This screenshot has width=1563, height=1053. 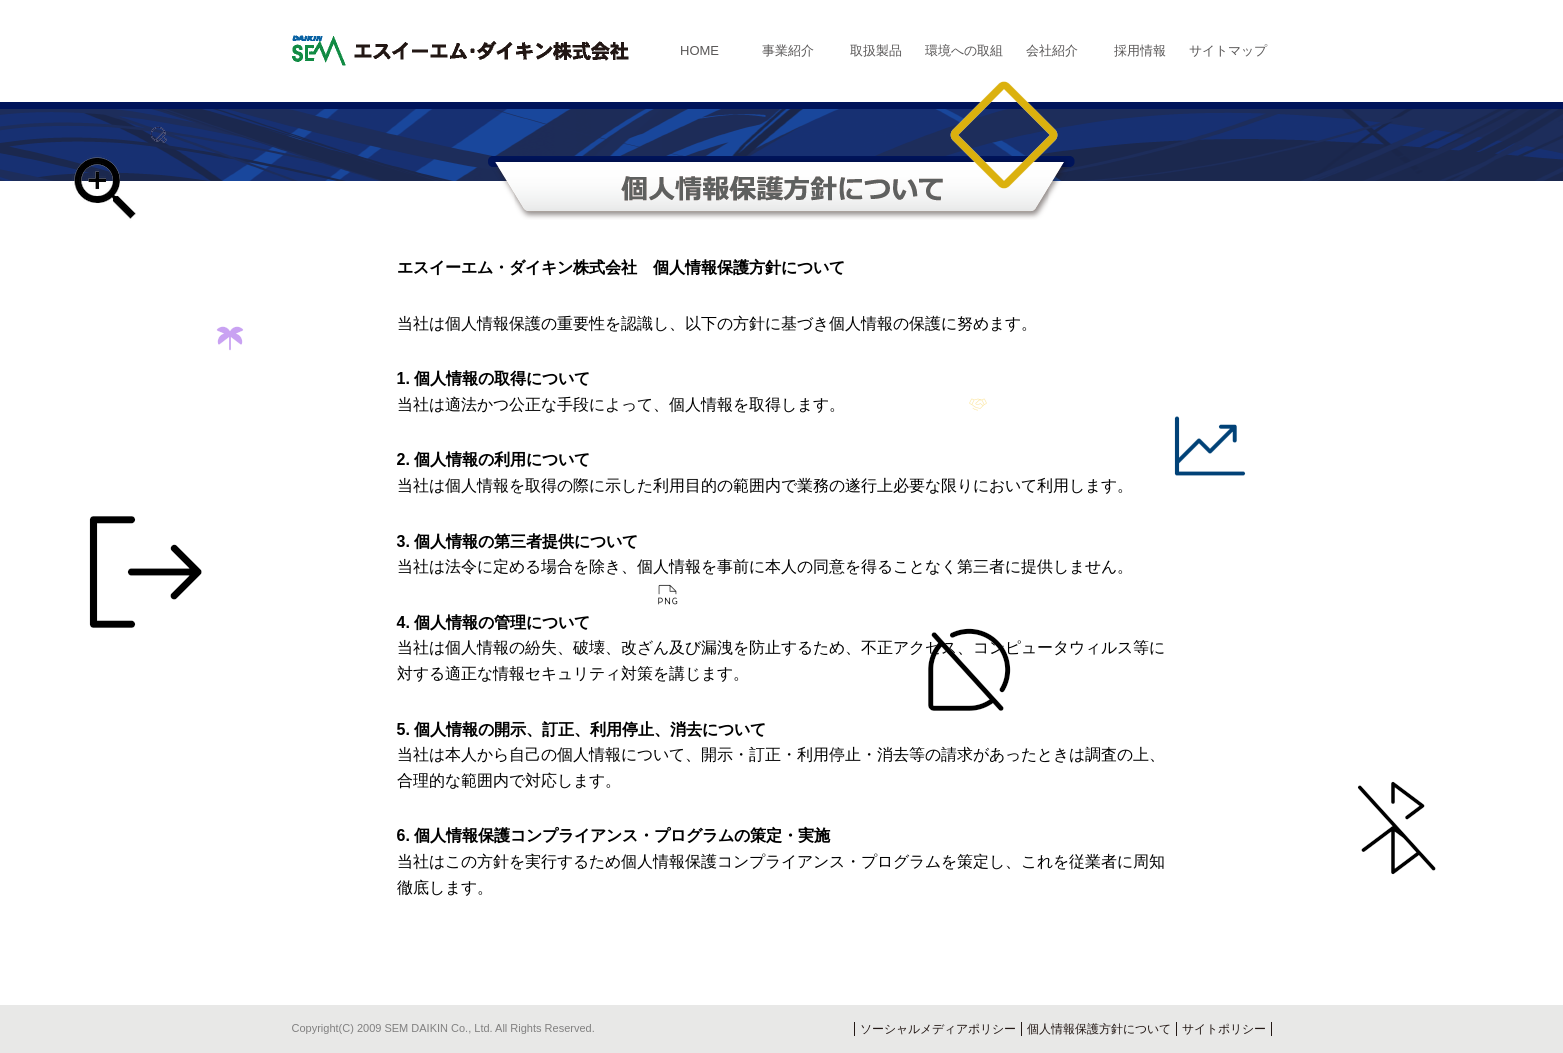 I want to click on indicates a partnership or collaboration feature, so click(x=978, y=404).